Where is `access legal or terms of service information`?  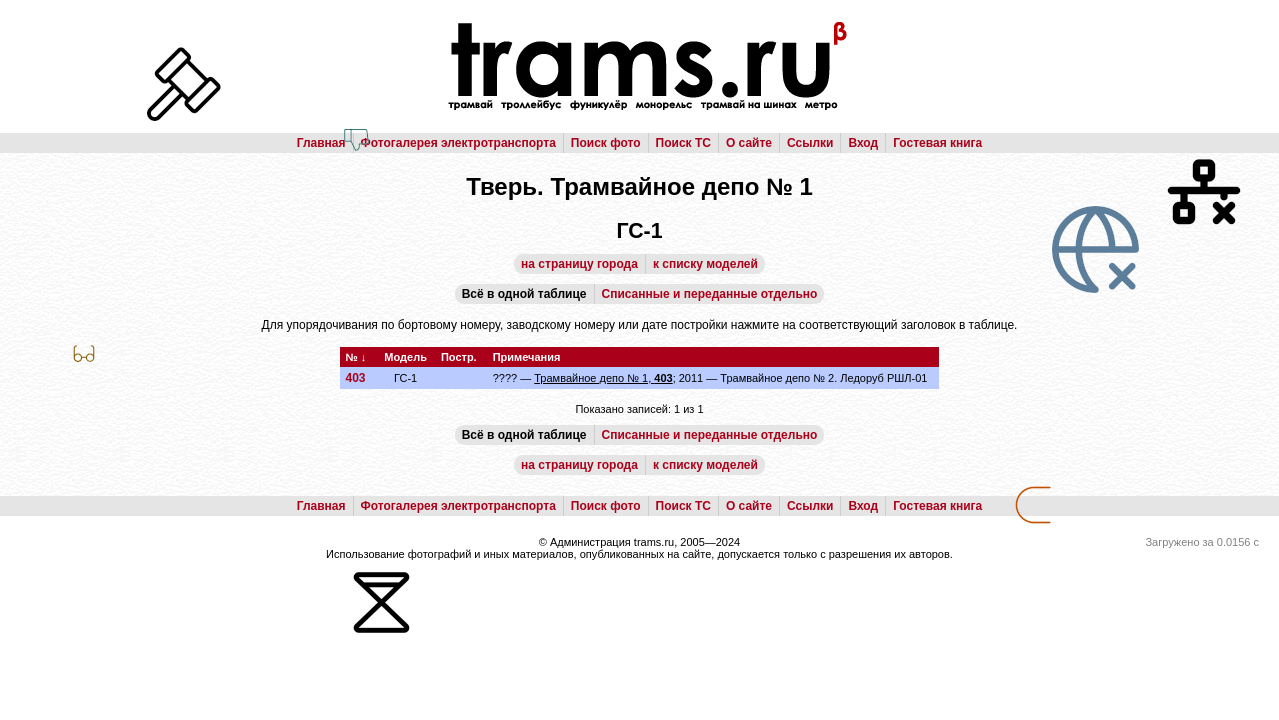
access legal or terms of service information is located at coordinates (181, 87).